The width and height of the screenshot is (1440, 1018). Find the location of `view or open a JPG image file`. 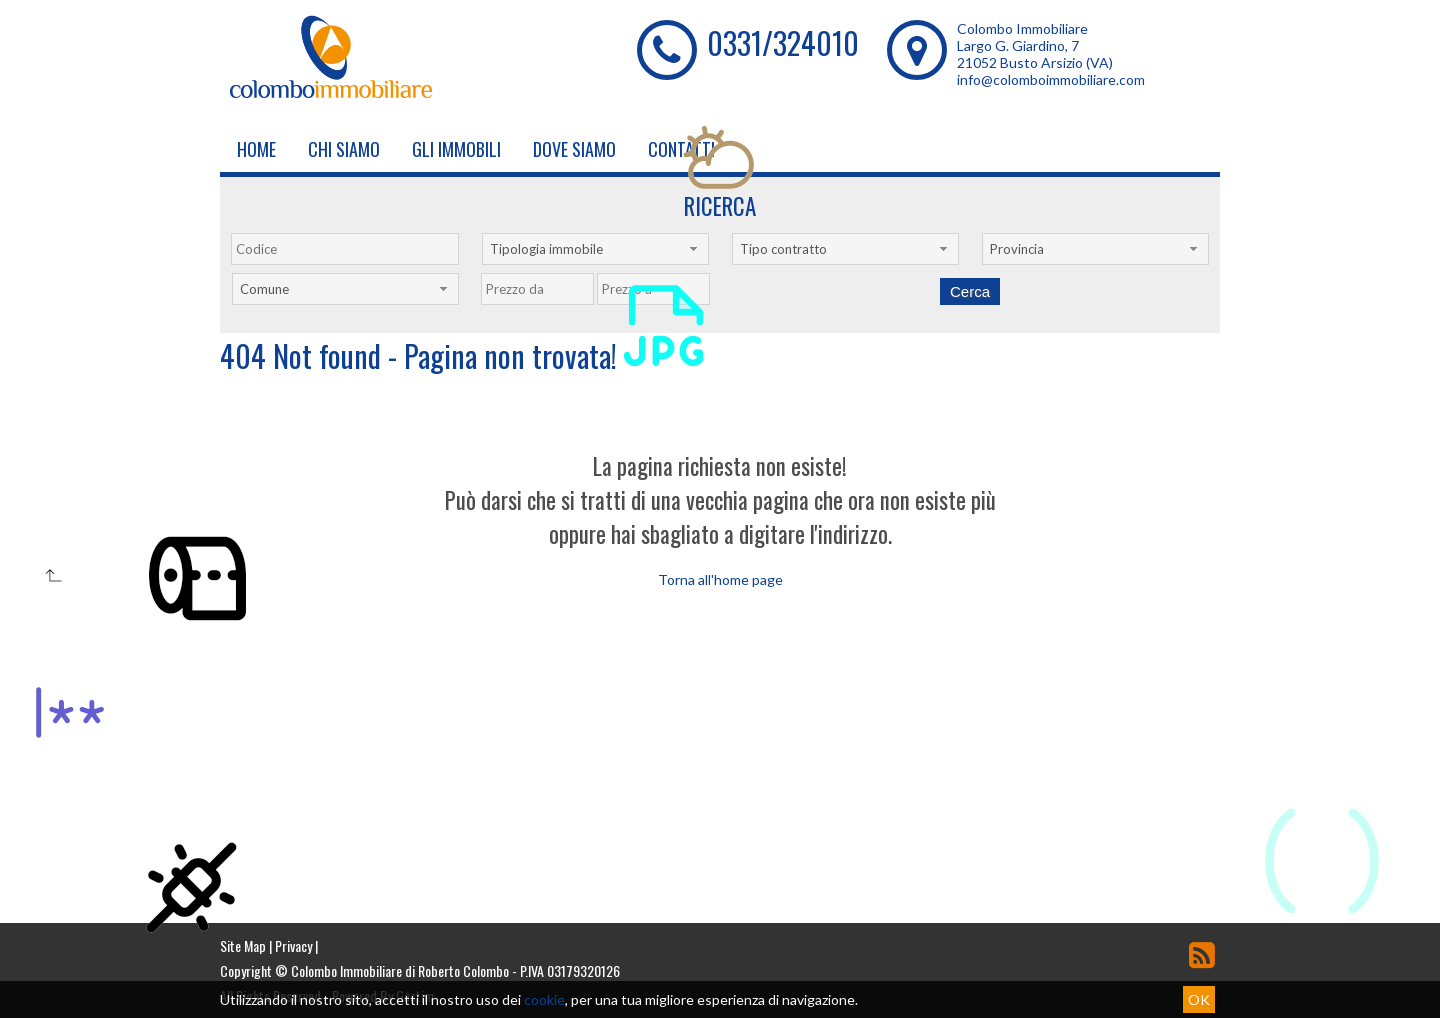

view or open a JPG image file is located at coordinates (666, 329).